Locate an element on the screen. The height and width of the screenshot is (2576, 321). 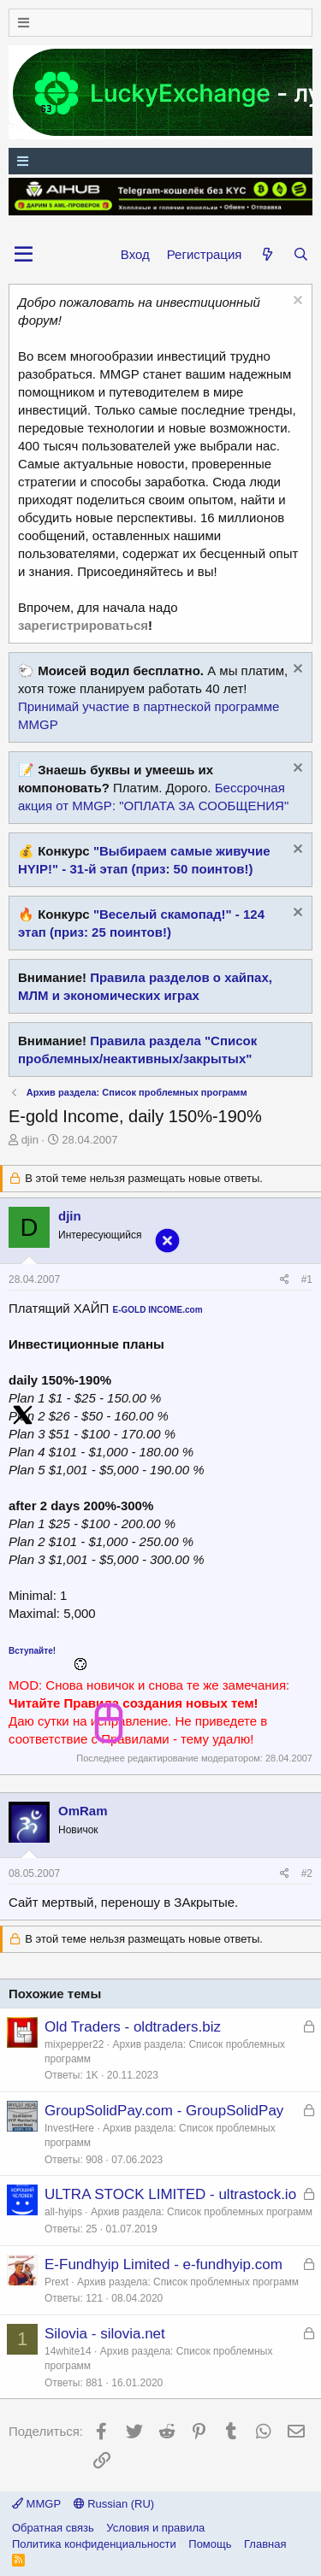
mouse input device indicator is located at coordinates (109, 1723).